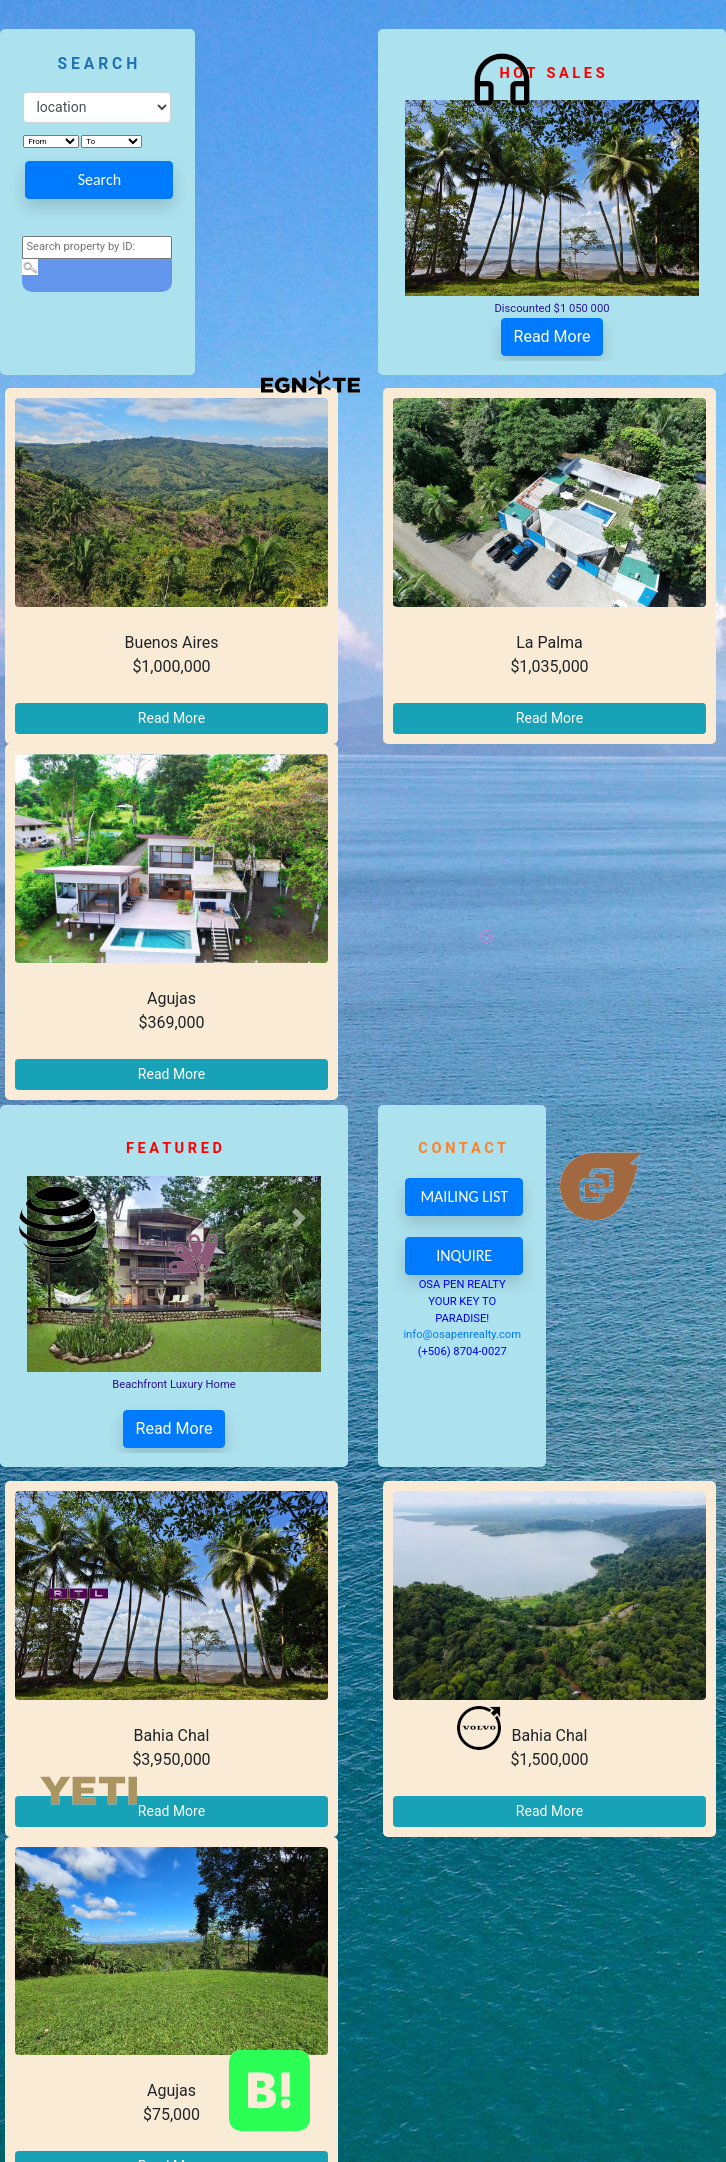 The width and height of the screenshot is (726, 2162). I want to click on YETI brand logo, so click(88, 1790).